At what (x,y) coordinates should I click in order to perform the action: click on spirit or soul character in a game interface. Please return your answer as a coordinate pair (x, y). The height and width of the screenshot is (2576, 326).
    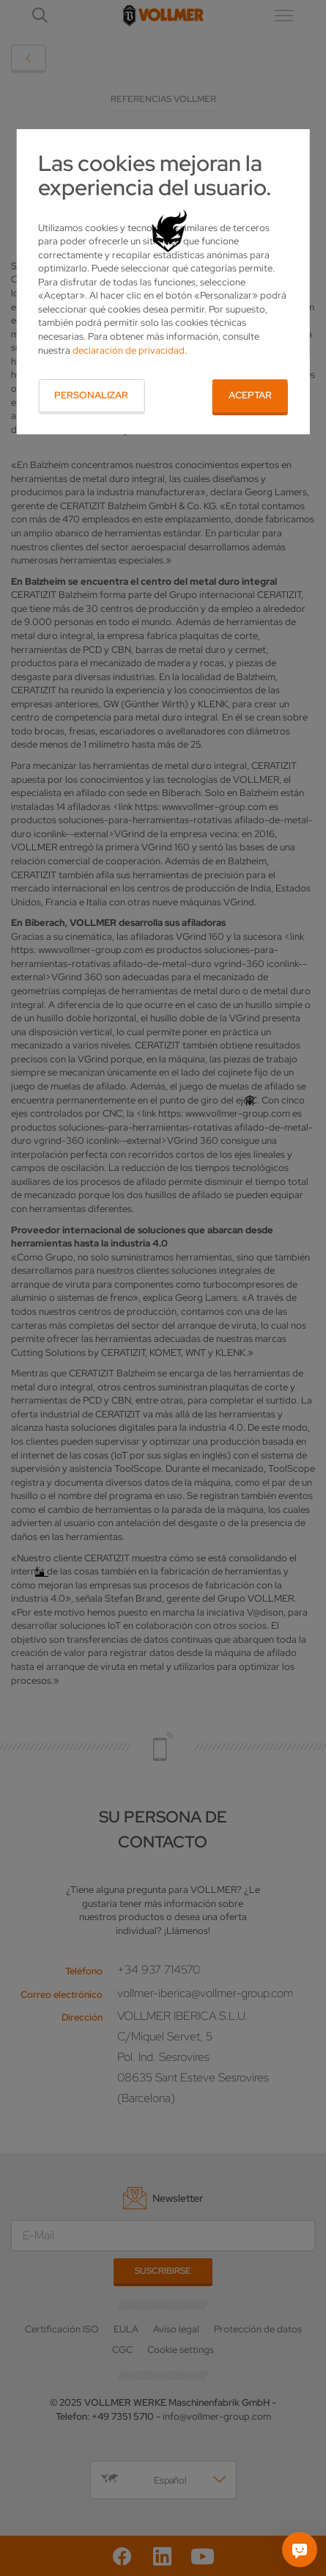
    Looking at the image, I should click on (168, 230).